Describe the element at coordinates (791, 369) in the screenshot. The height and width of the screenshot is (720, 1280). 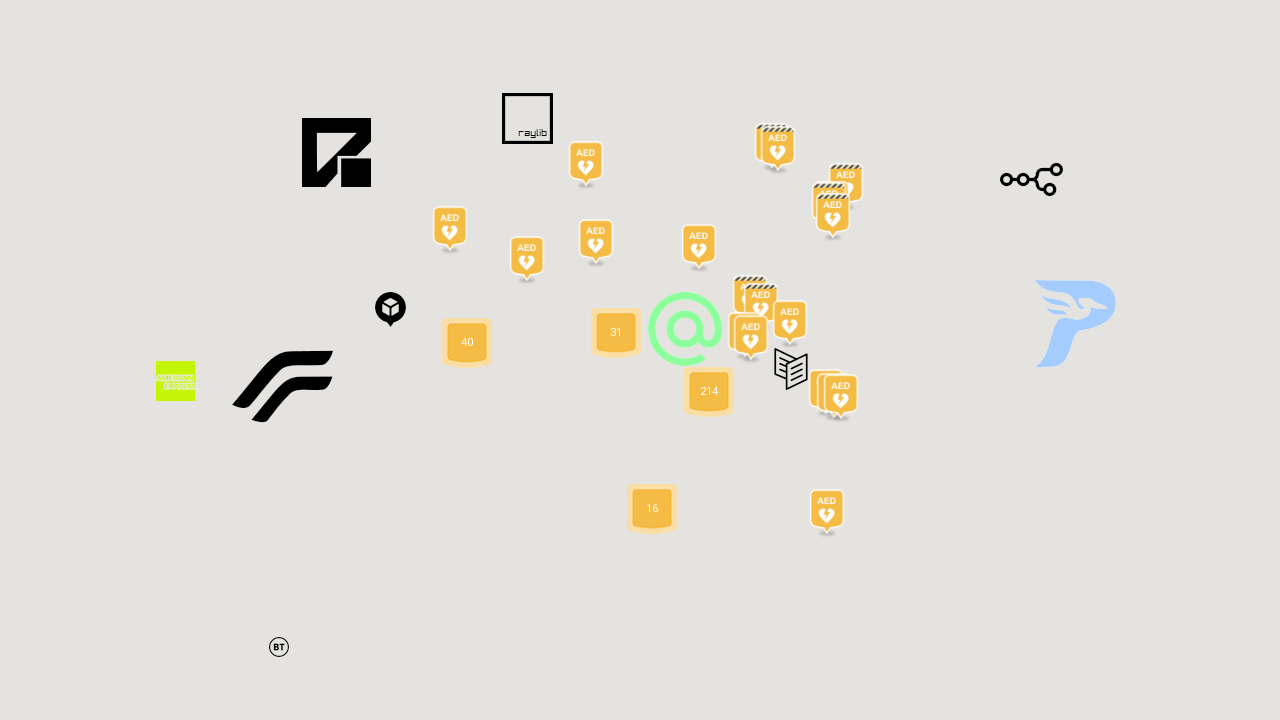
I see `open carrd website builder` at that location.